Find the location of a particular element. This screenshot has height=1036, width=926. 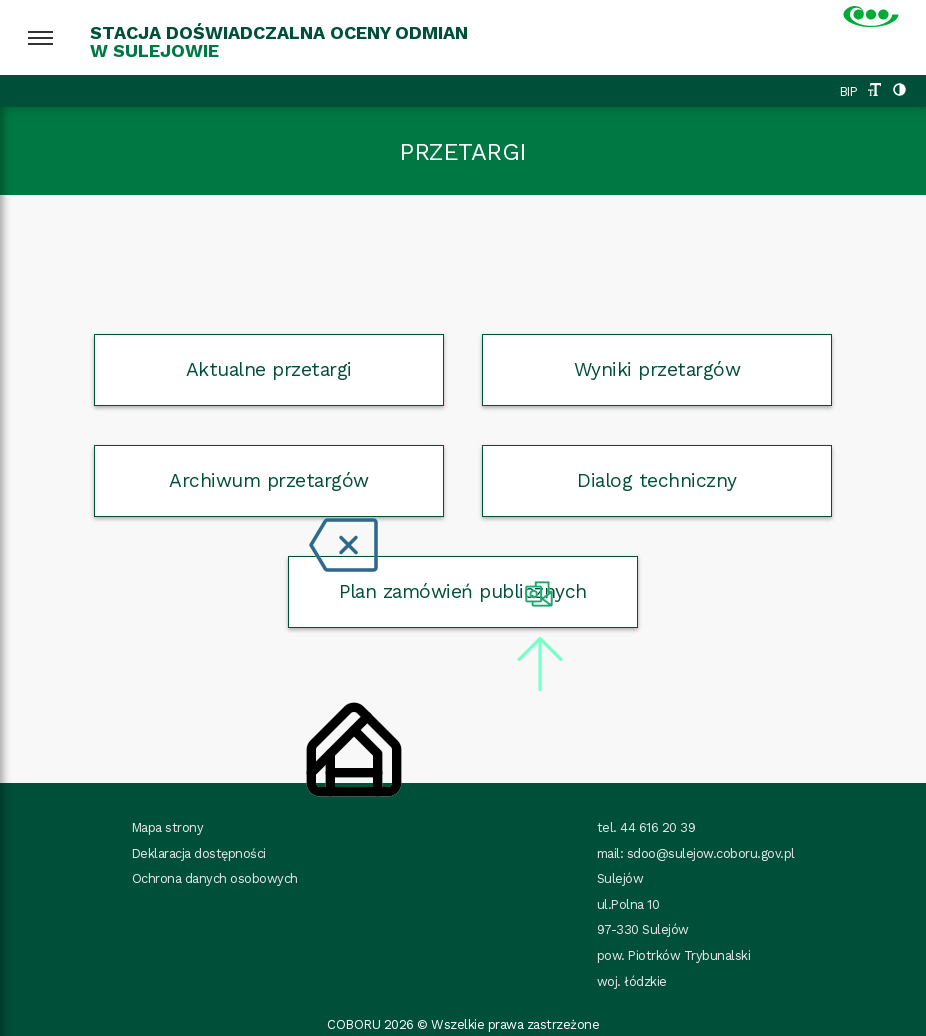

delete the last character entered is located at coordinates (346, 545).